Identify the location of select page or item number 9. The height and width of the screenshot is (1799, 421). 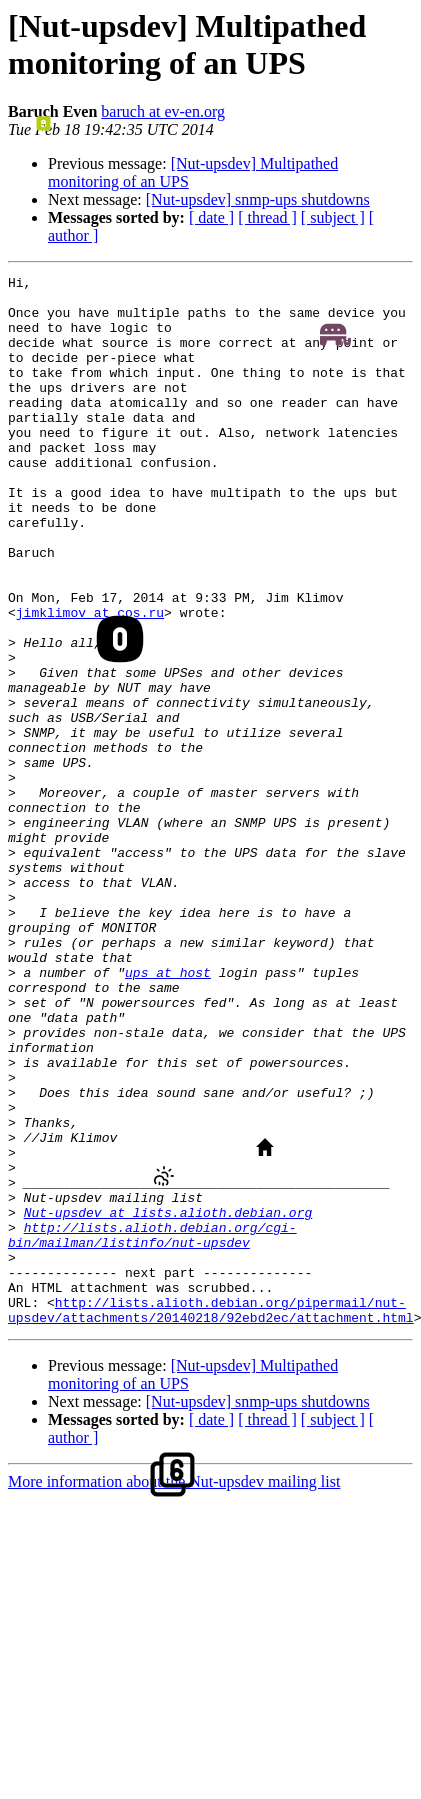
(43, 123).